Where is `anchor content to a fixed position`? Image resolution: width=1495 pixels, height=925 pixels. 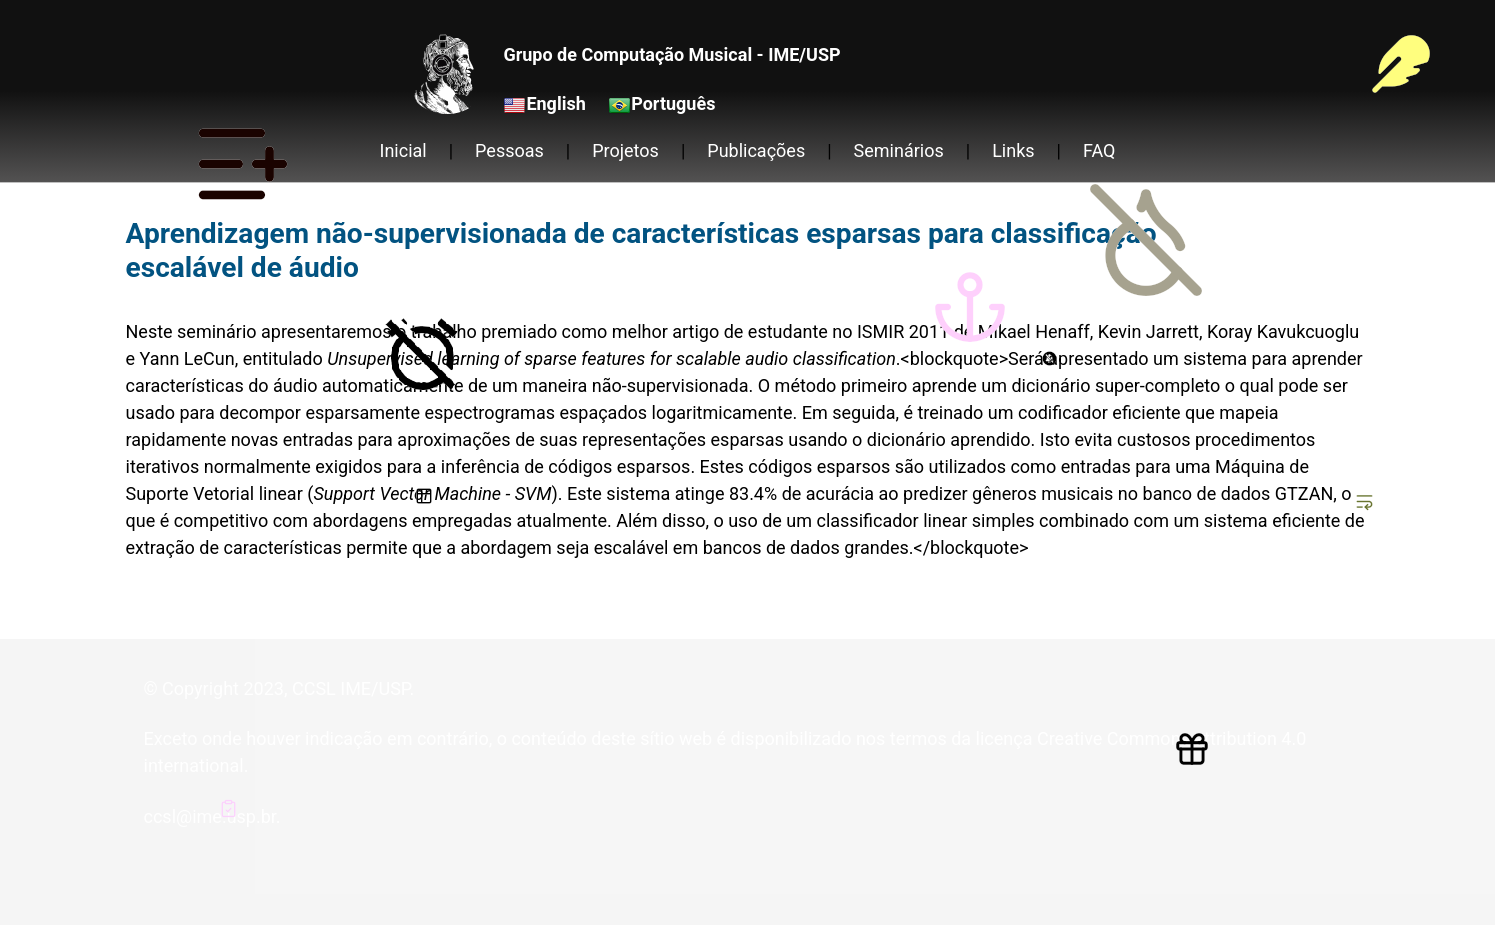
anchor content to a fixed position is located at coordinates (970, 307).